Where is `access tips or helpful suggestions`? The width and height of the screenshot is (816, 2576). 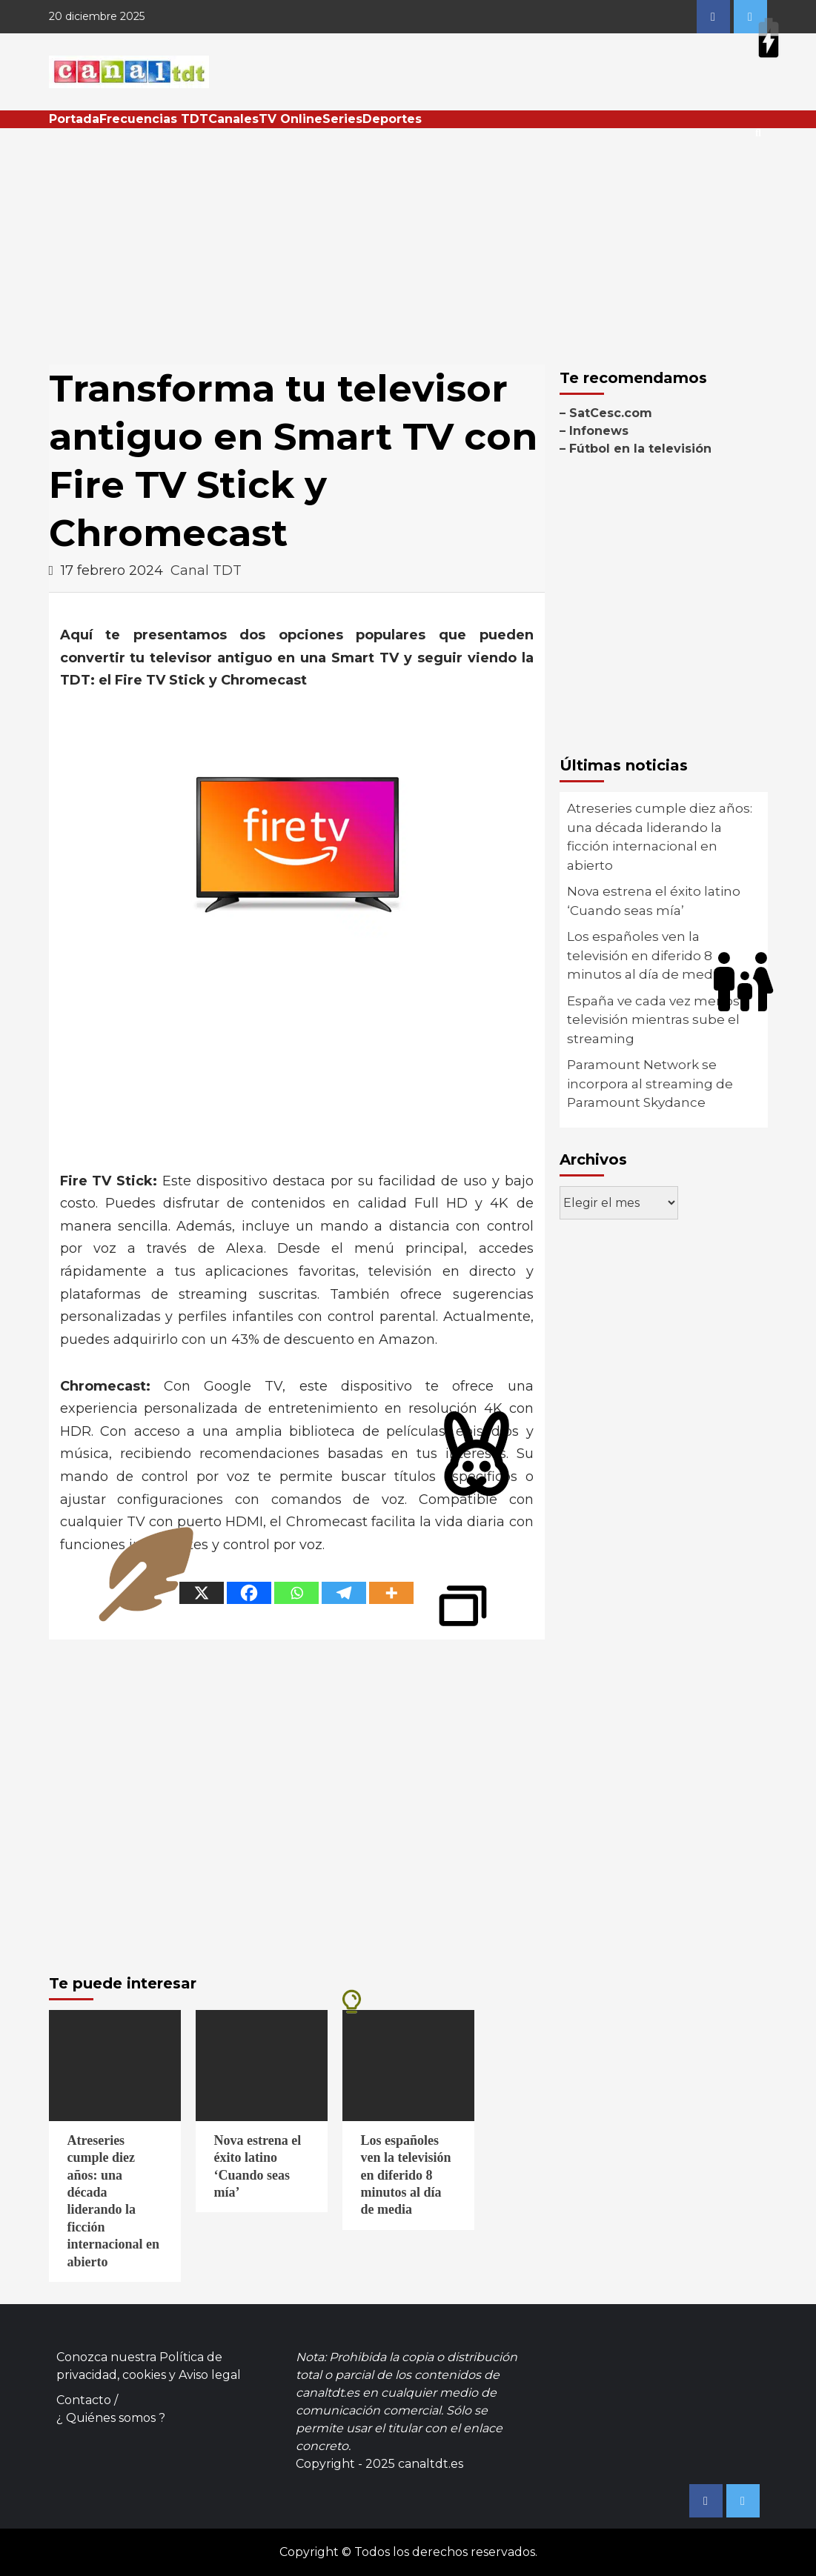
access tips or helpful suggestions is located at coordinates (351, 2001).